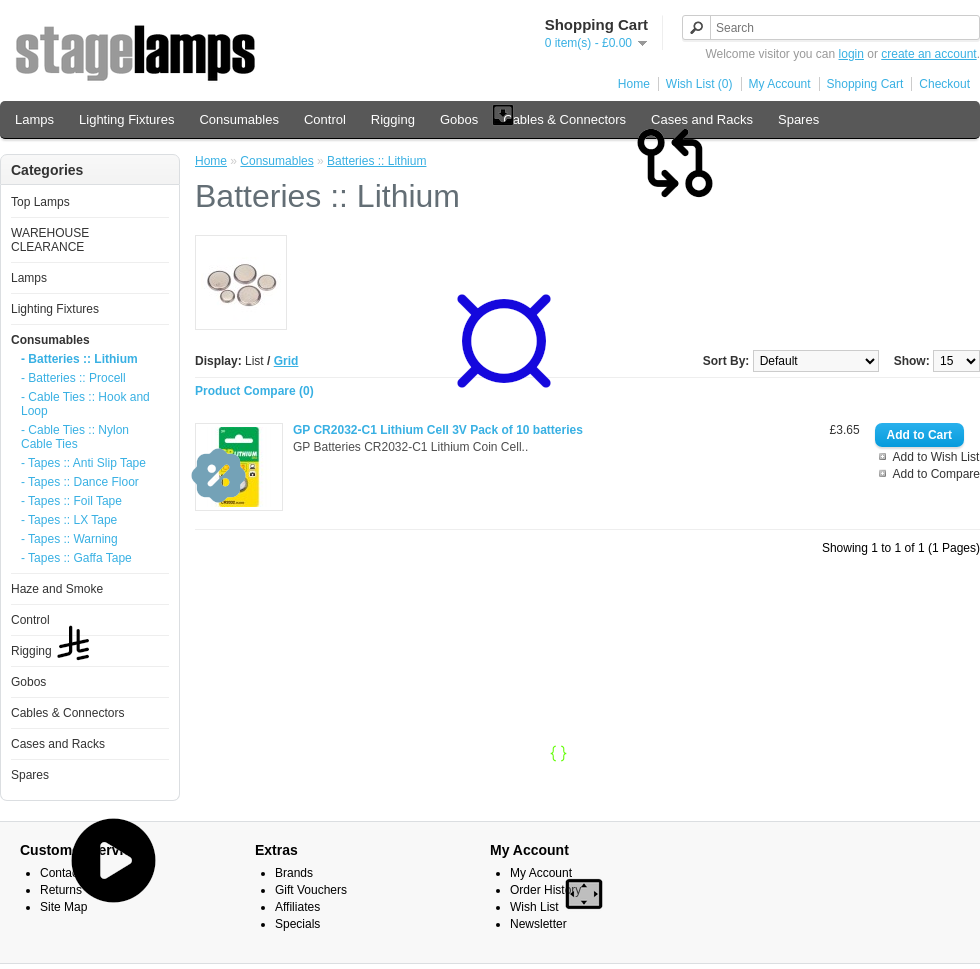 The height and width of the screenshot is (969, 980). I want to click on indicates price or amount in Saudi riyals, so click(74, 644).